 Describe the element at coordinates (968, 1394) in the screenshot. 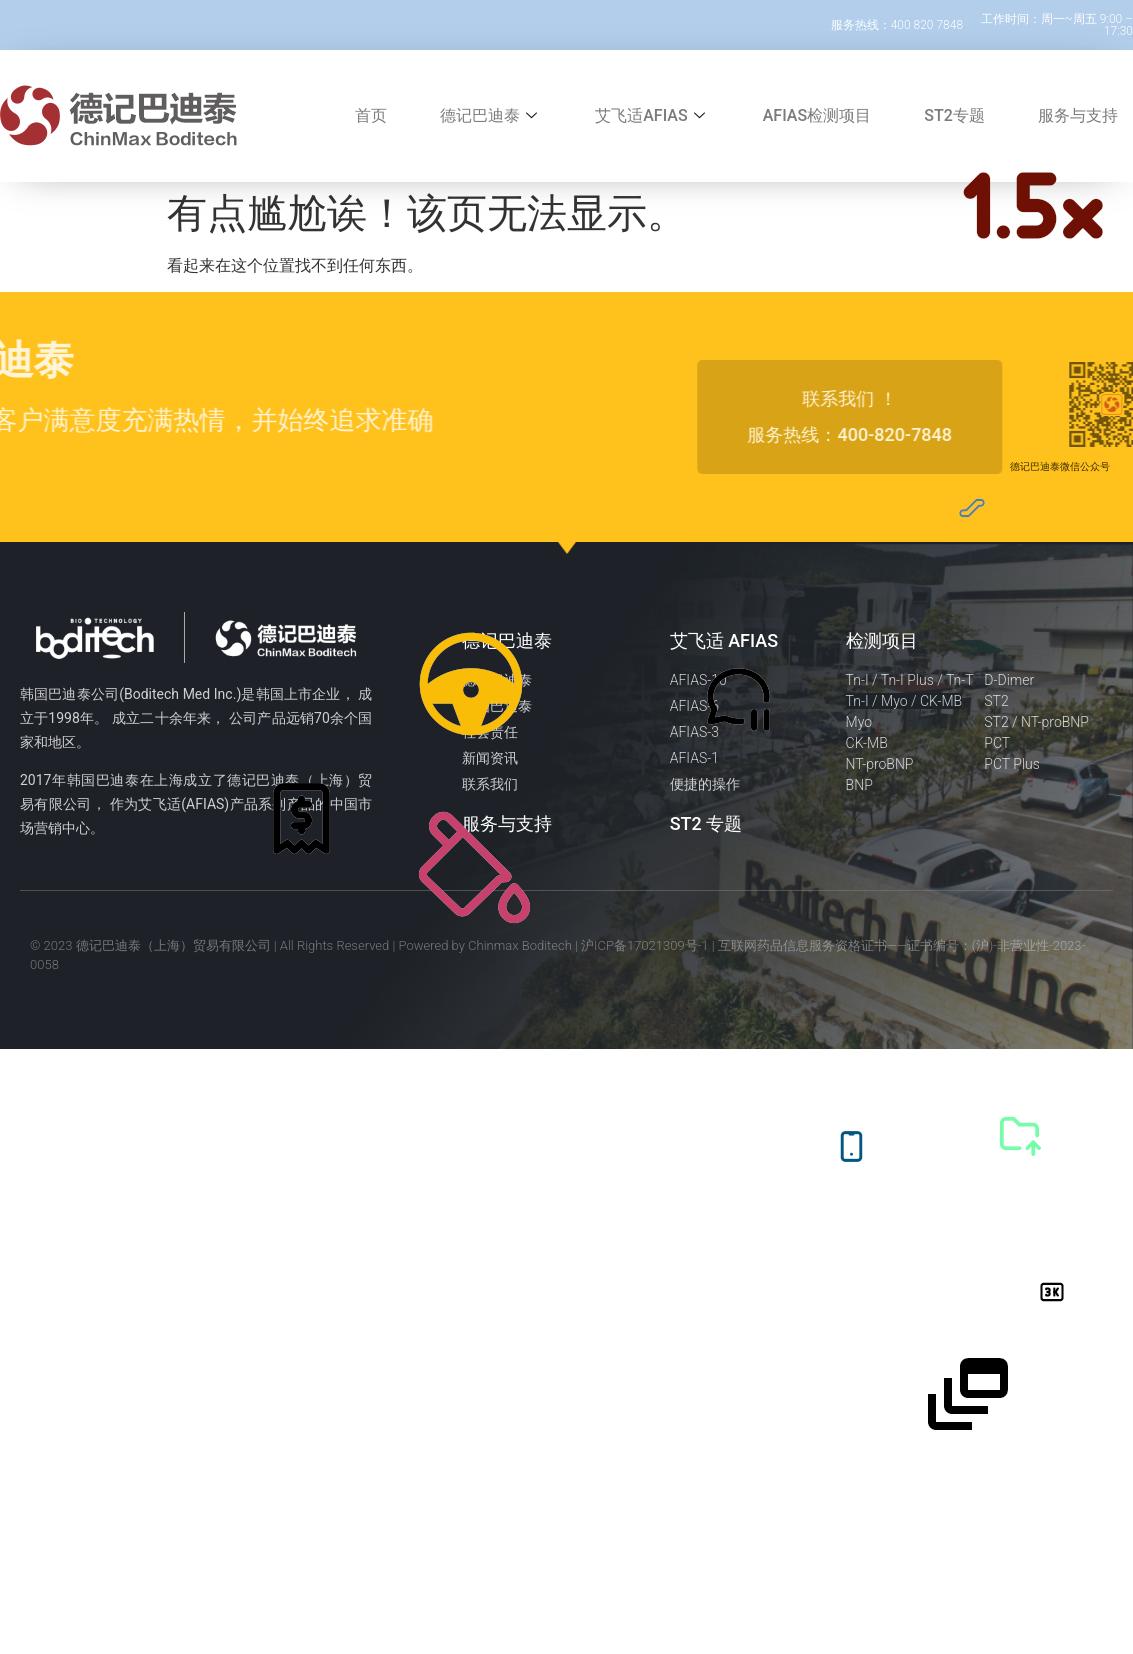

I see `view dynamic or stacked content feed` at that location.